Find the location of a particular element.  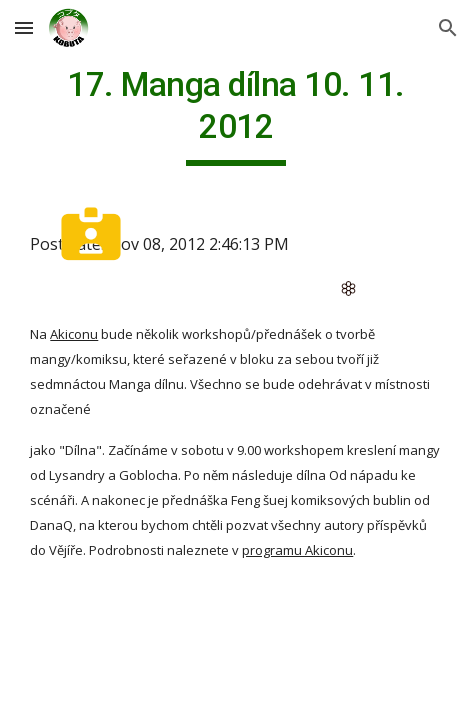

view your employee or member ID badge is located at coordinates (91, 237).